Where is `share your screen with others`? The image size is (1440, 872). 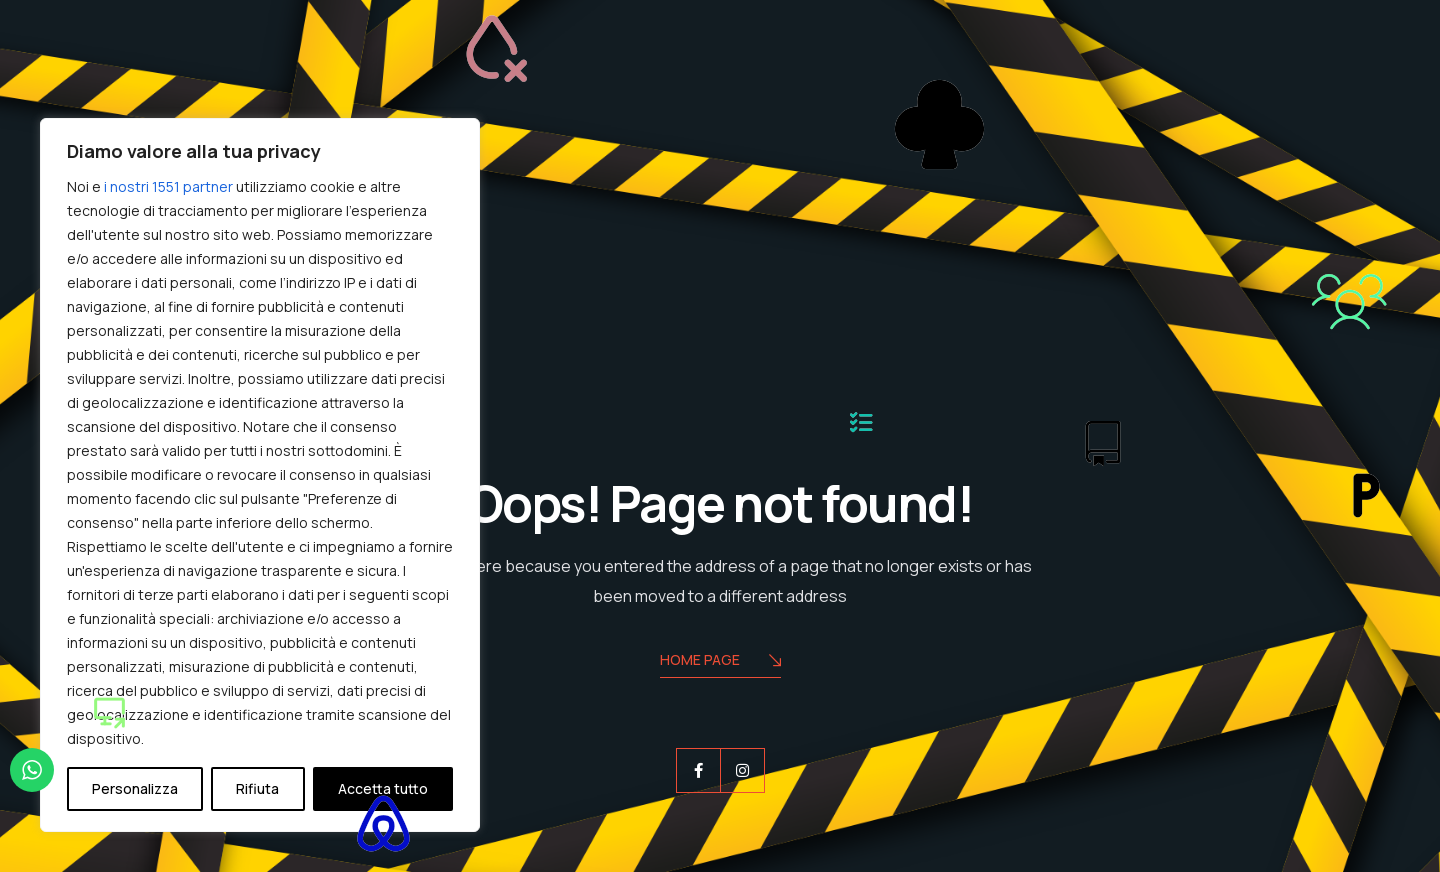
share your screen with others is located at coordinates (109, 711).